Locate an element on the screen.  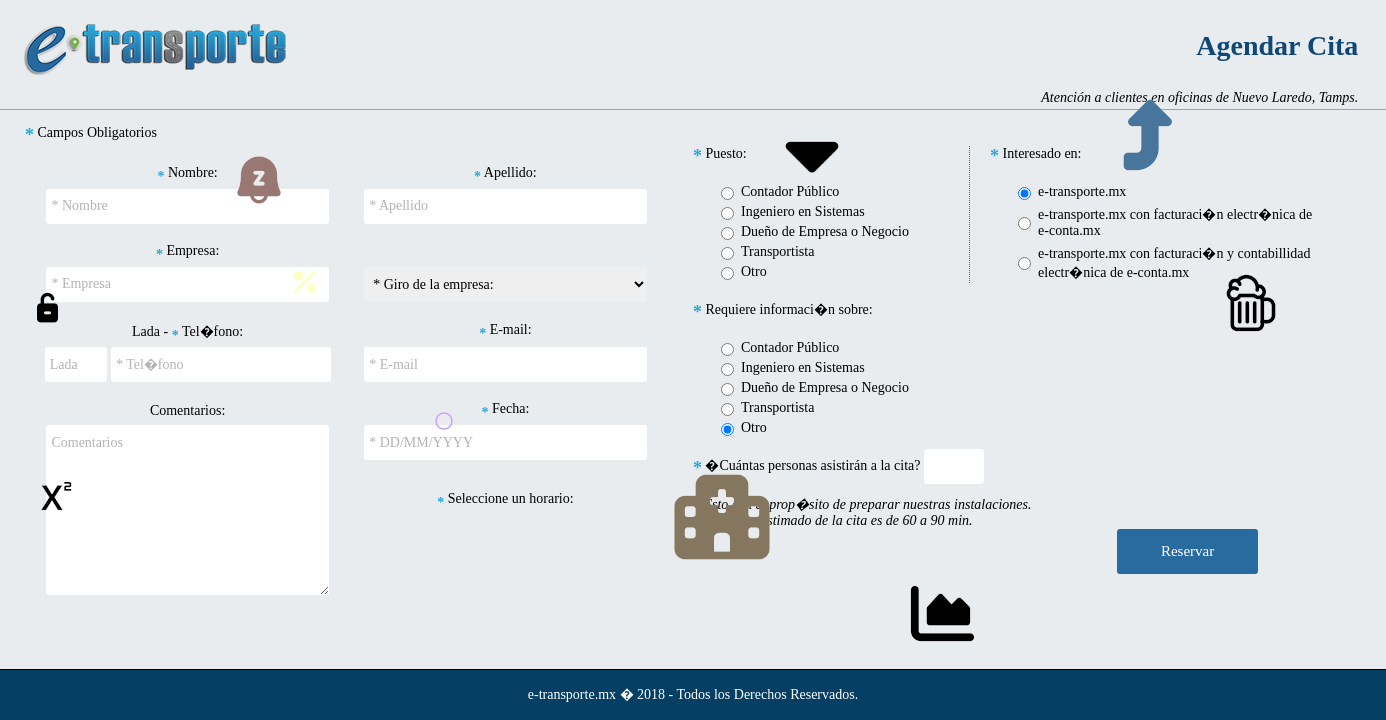
view area chart analytics is located at coordinates (942, 613).